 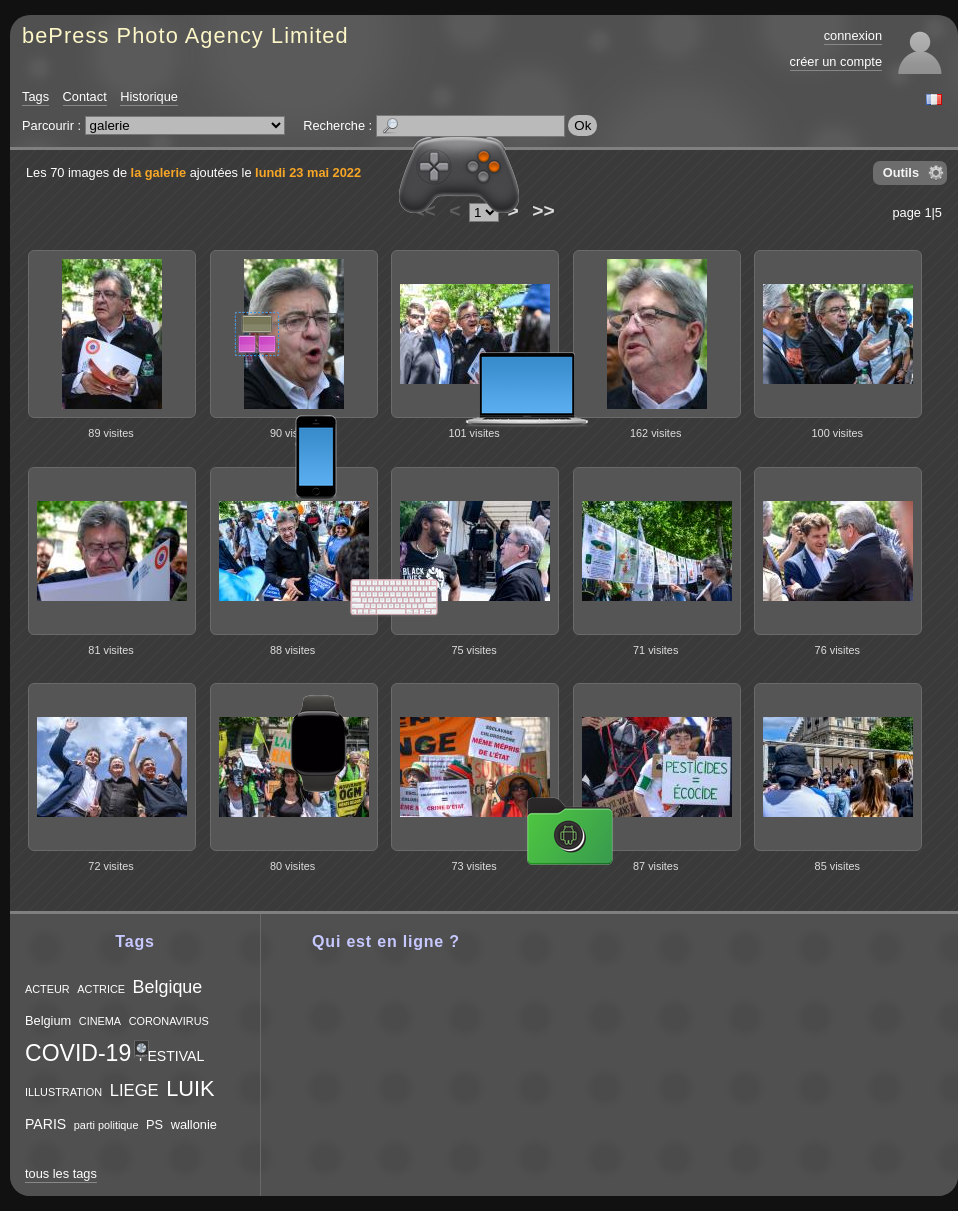 I want to click on open android oreo system files folder, so click(x=569, y=833).